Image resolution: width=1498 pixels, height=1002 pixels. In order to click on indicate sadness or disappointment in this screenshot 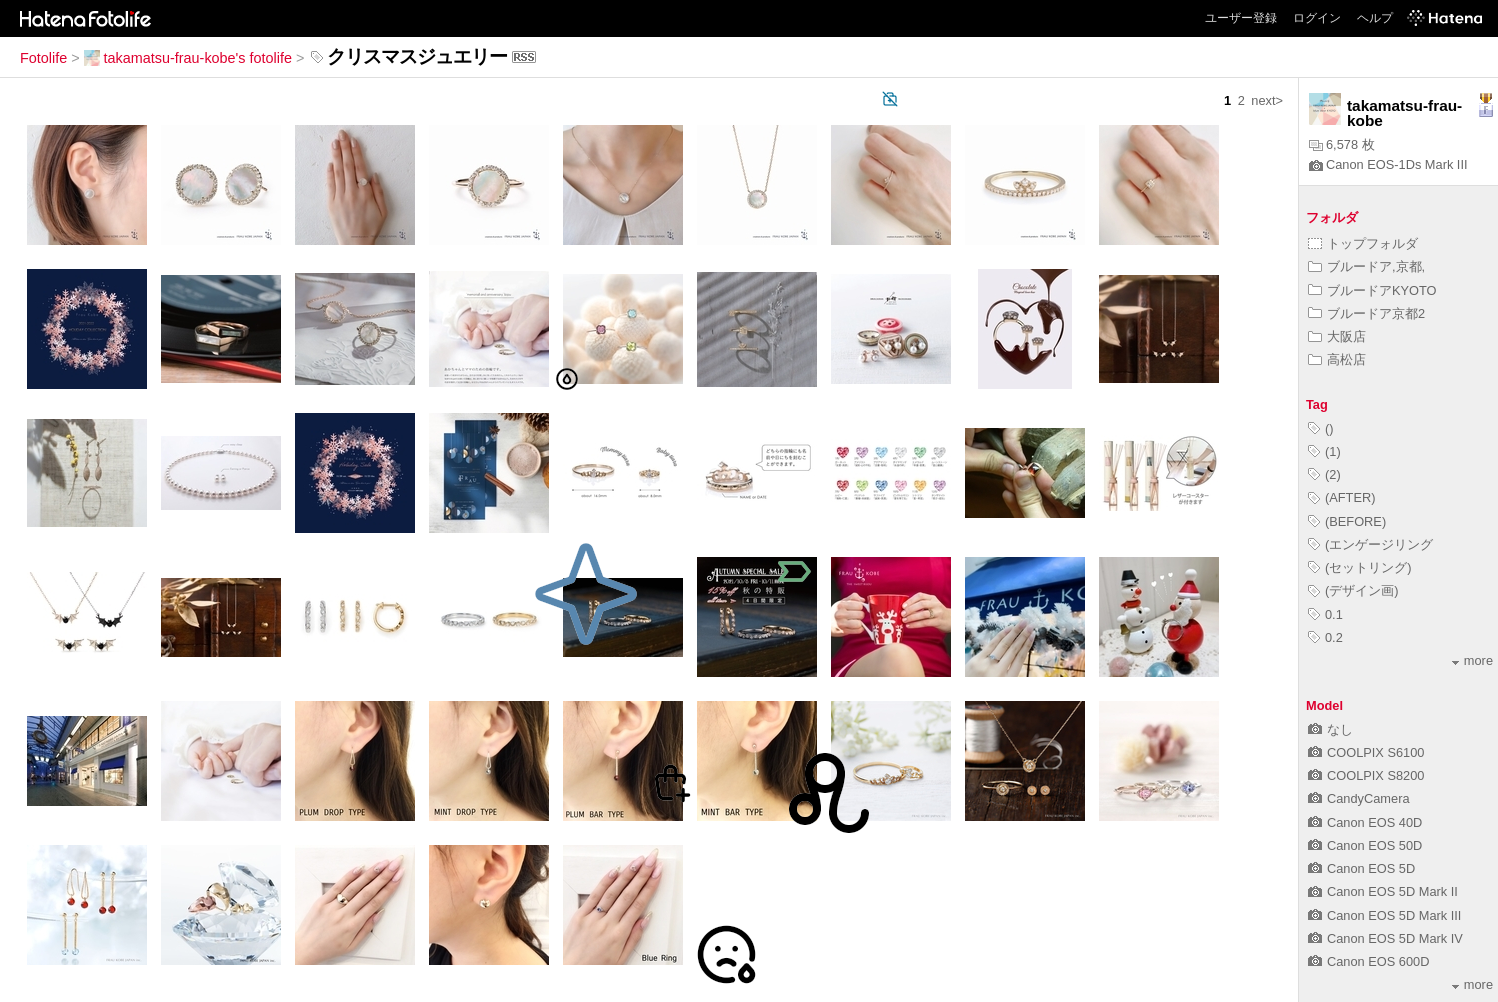, I will do `click(726, 954)`.